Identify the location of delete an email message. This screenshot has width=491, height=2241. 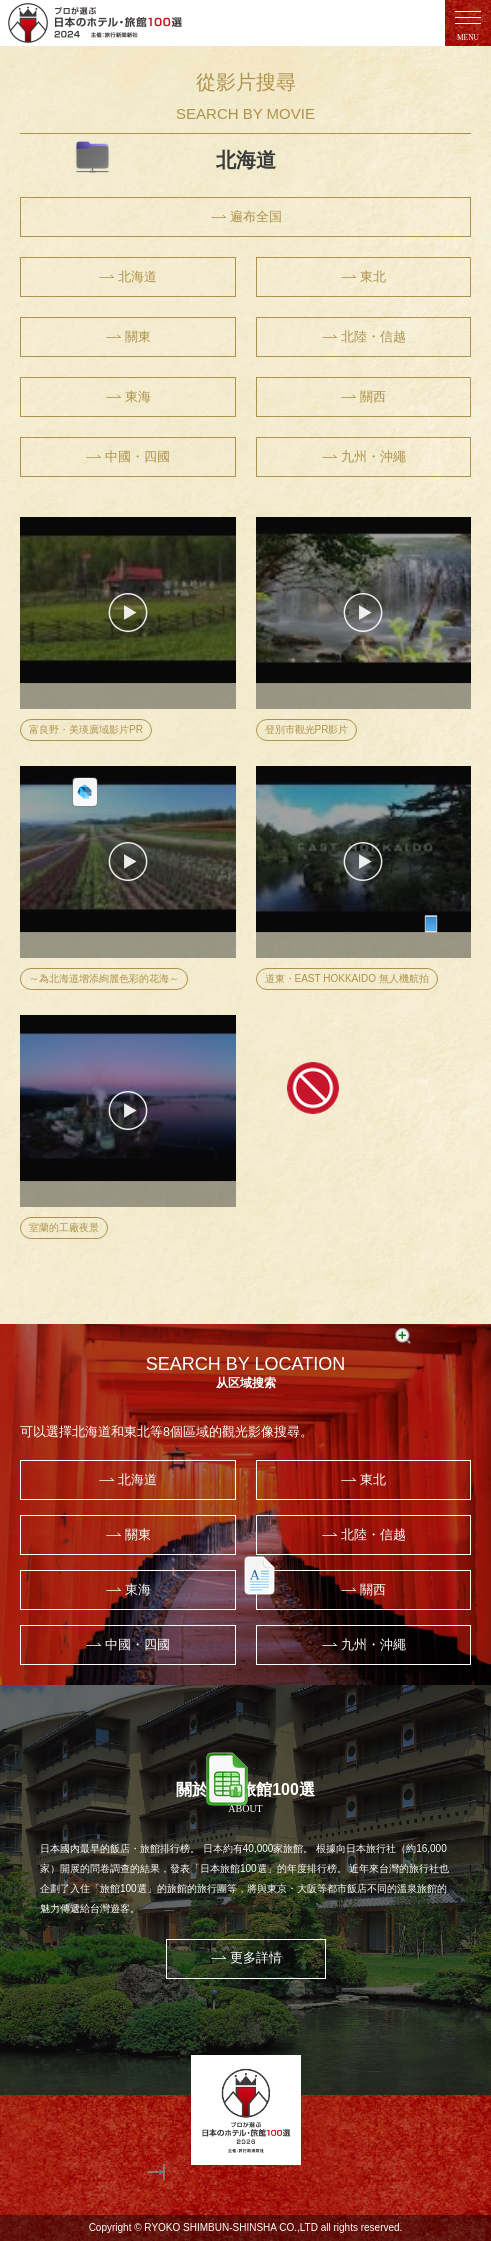
(313, 1088).